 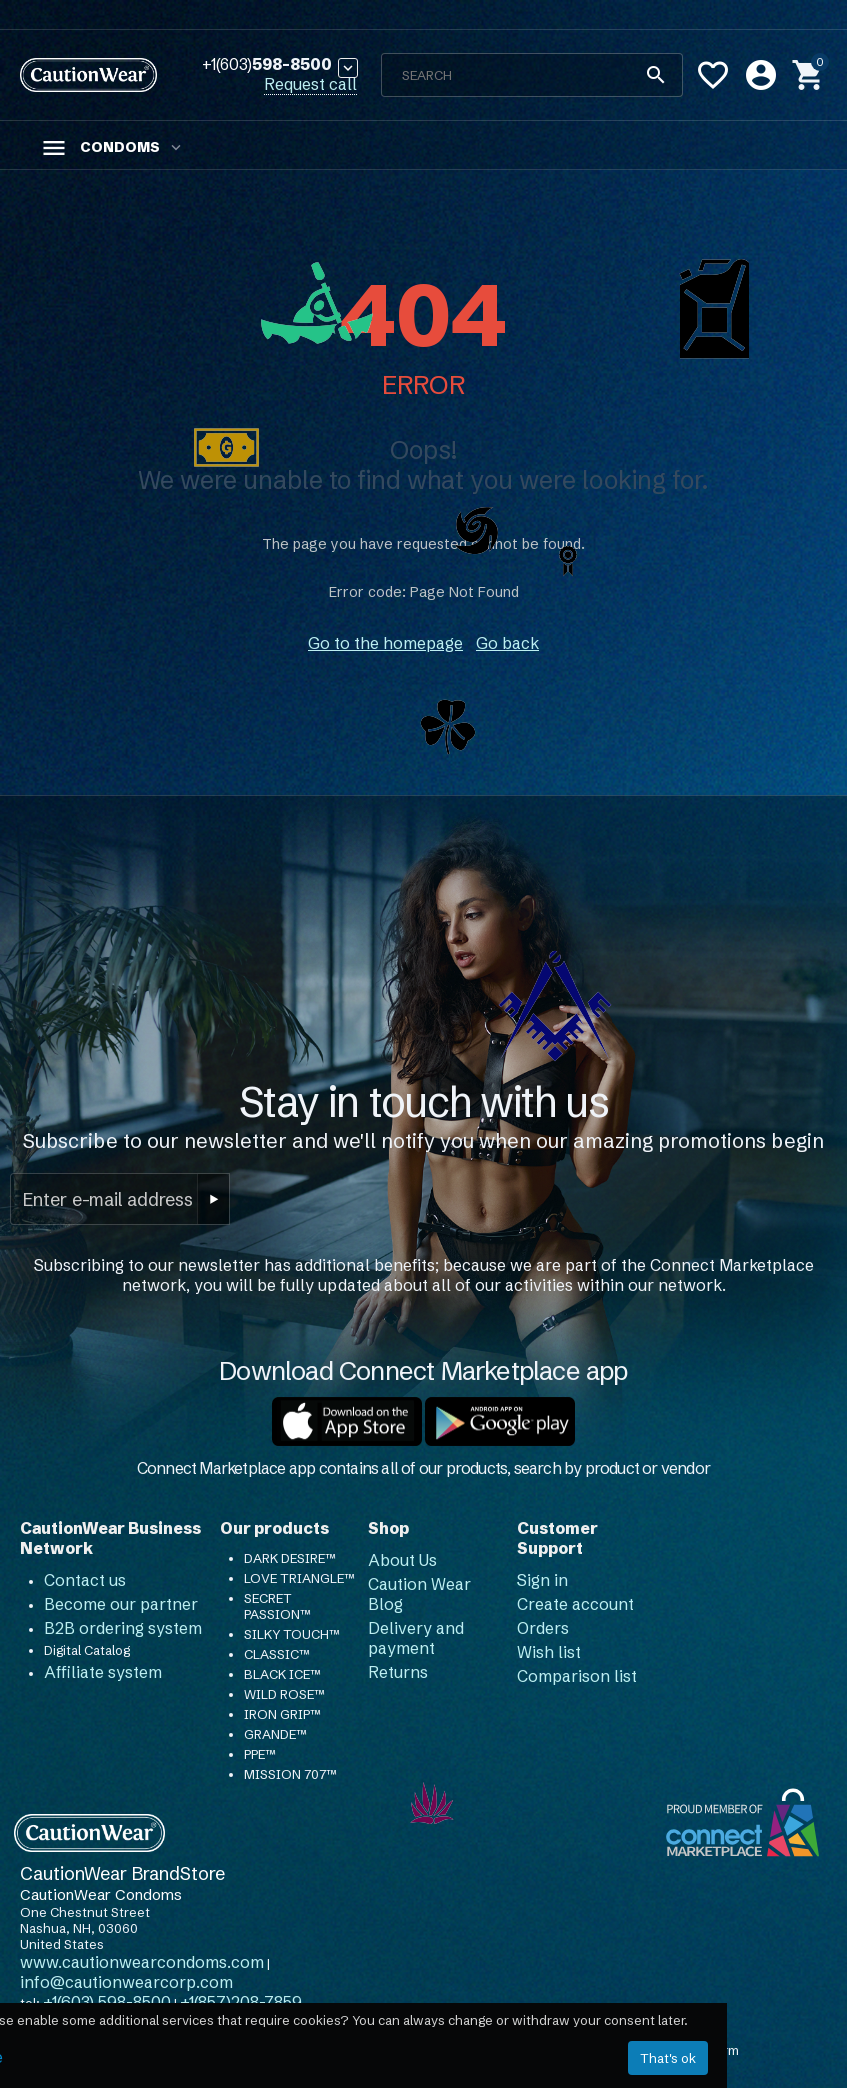 What do you see at coordinates (555, 1006) in the screenshot?
I see `freemasonry or masonic lodge symbol` at bounding box center [555, 1006].